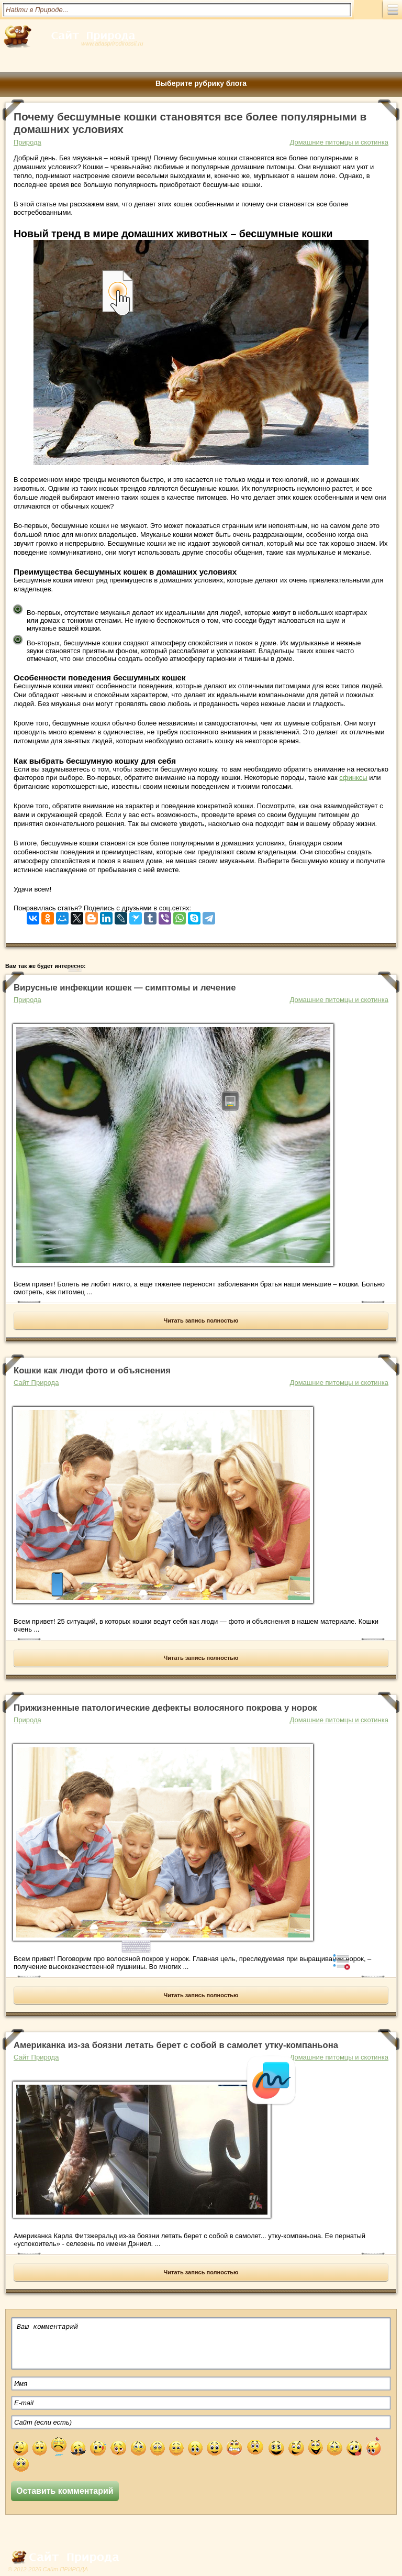  Describe the element at coordinates (271, 2080) in the screenshot. I see `open freeform app for collaborative brainstorming` at that location.